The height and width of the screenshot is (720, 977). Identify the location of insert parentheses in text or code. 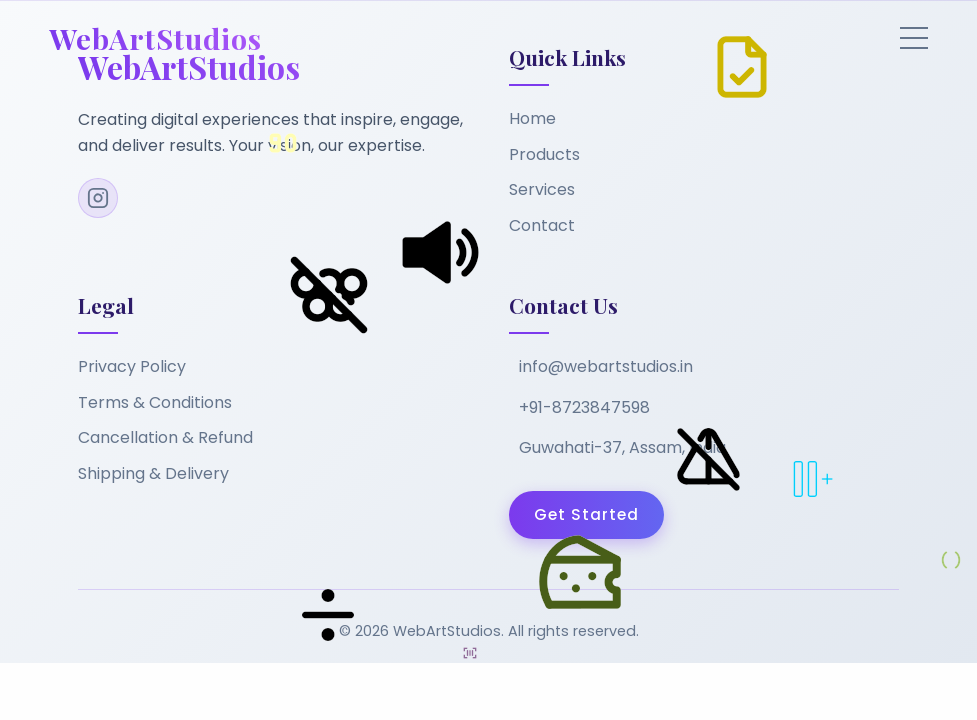
(951, 560).